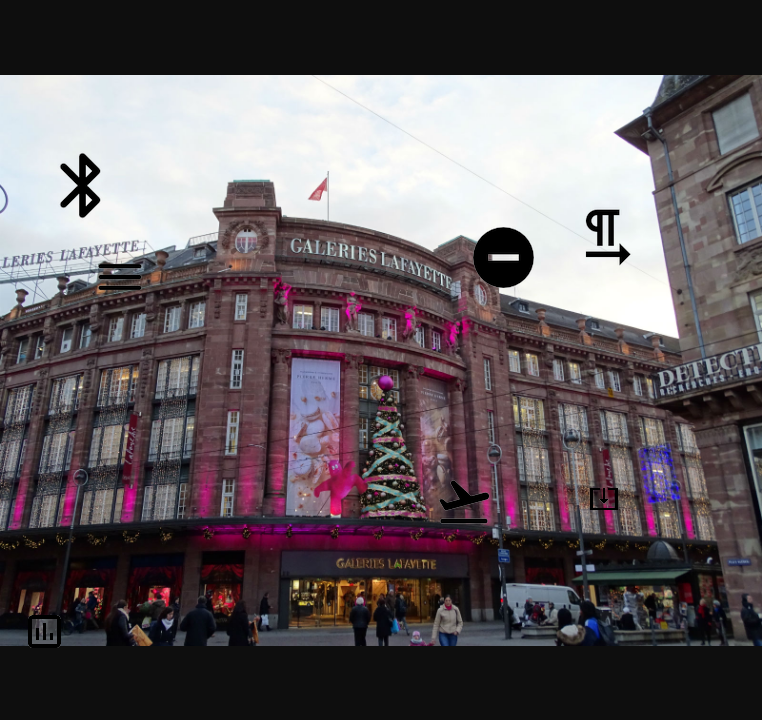  Describe the element at coordinates (44, 631) in the screenshot. I see `insert a chart or graph into a document` at that location.